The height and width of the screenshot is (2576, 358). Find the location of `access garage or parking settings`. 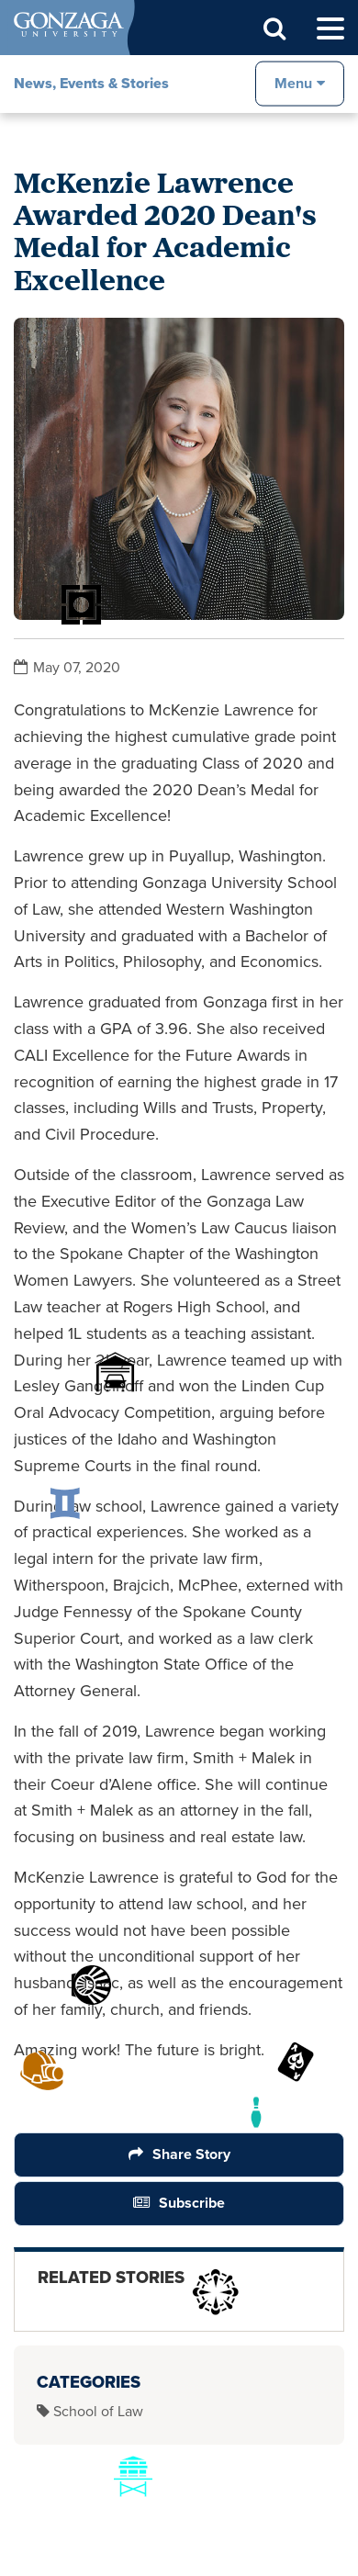

access garage or parking settings is located at coordinates (115, 1370).